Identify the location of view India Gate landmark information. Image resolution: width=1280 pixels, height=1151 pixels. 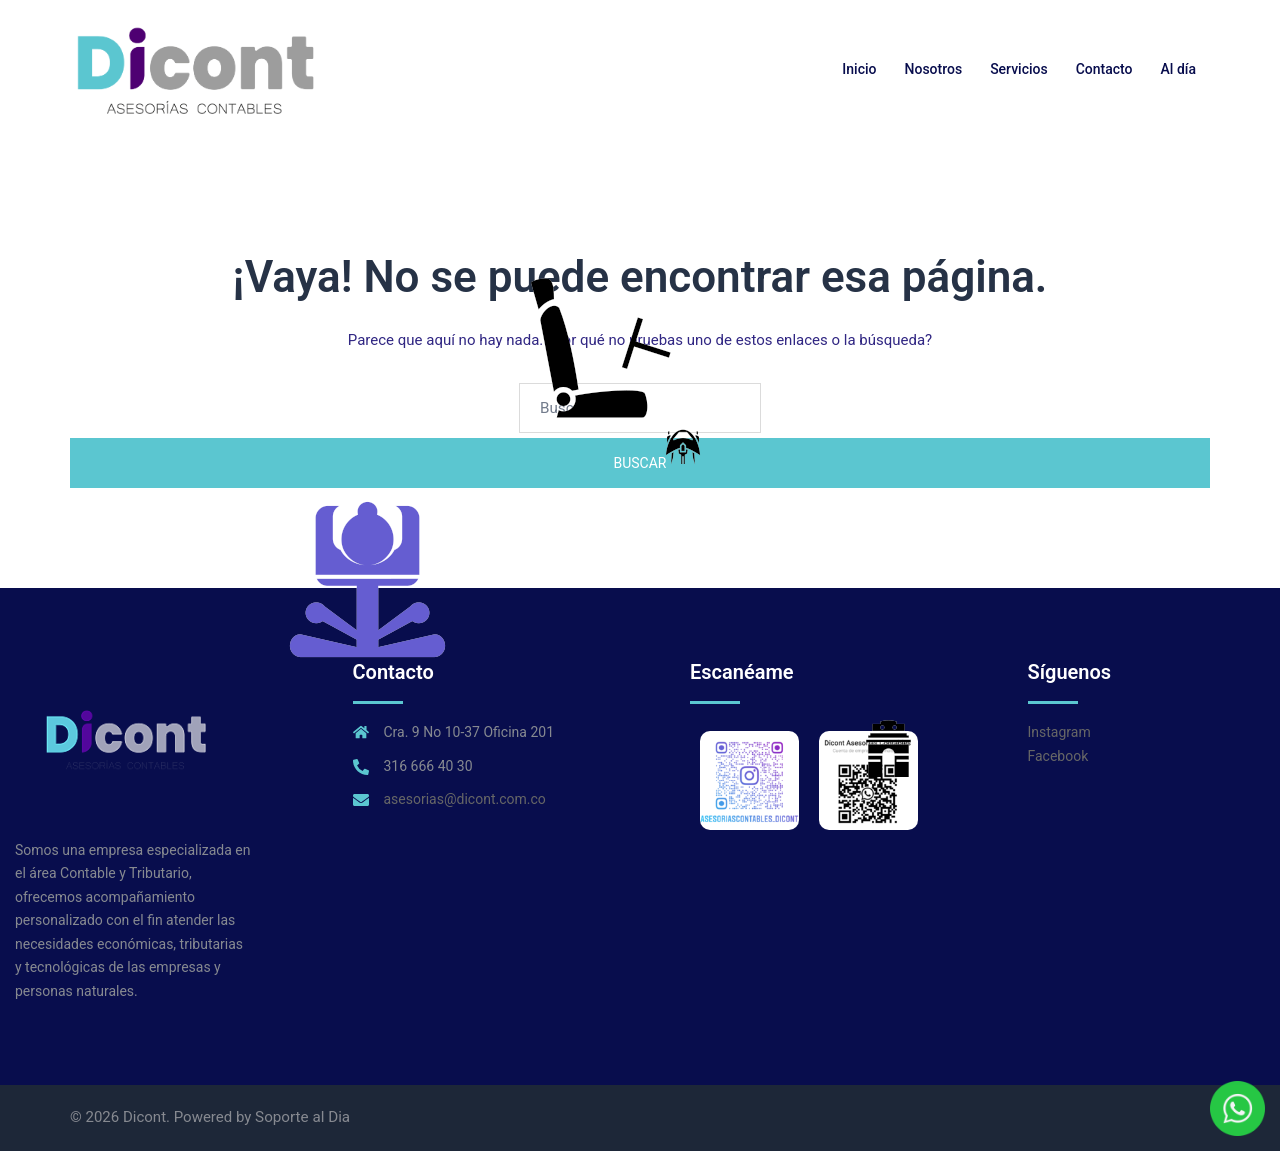
(888, 746).